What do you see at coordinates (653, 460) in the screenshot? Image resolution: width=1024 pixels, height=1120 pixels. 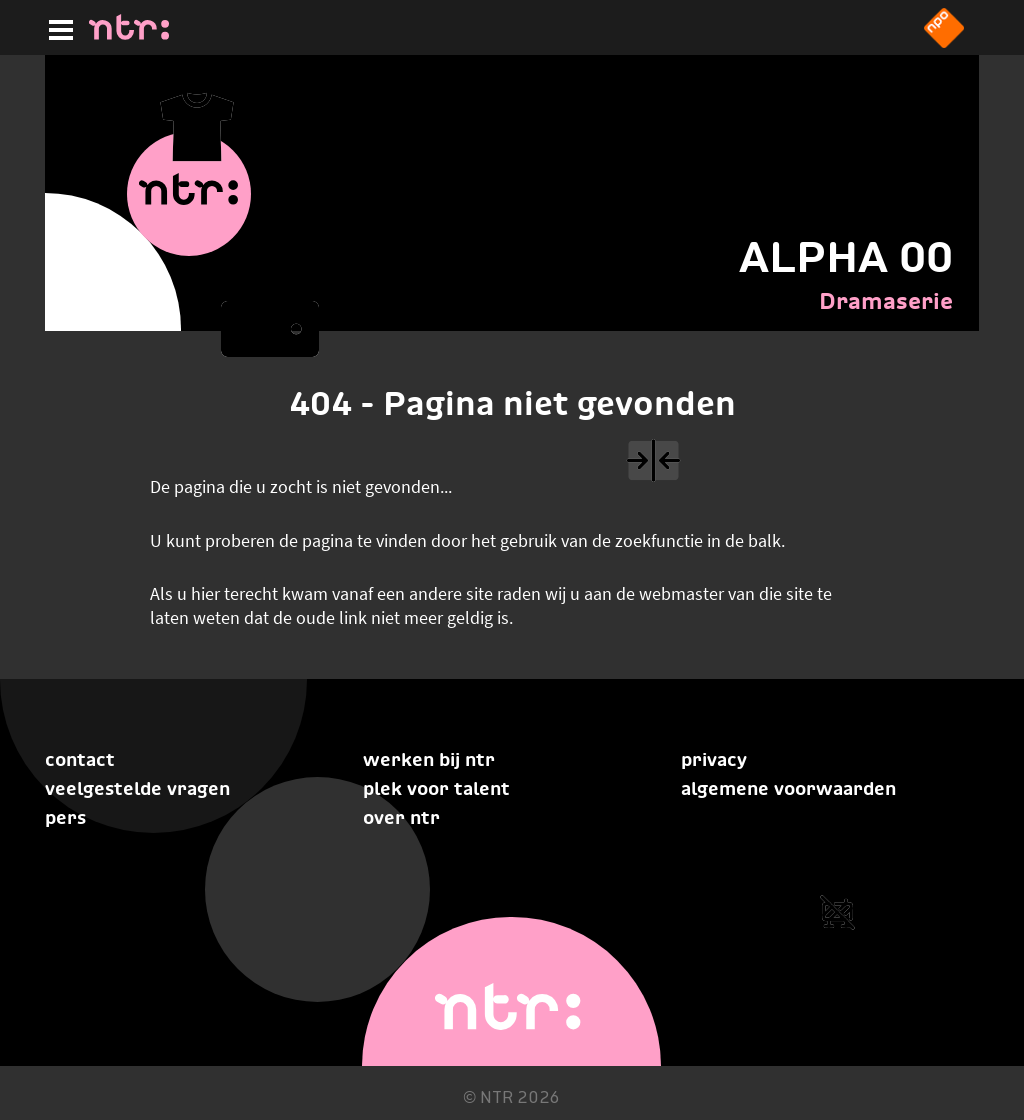 I see `collapse or minimize a panel horizontally` at bounding box center [653, 460].